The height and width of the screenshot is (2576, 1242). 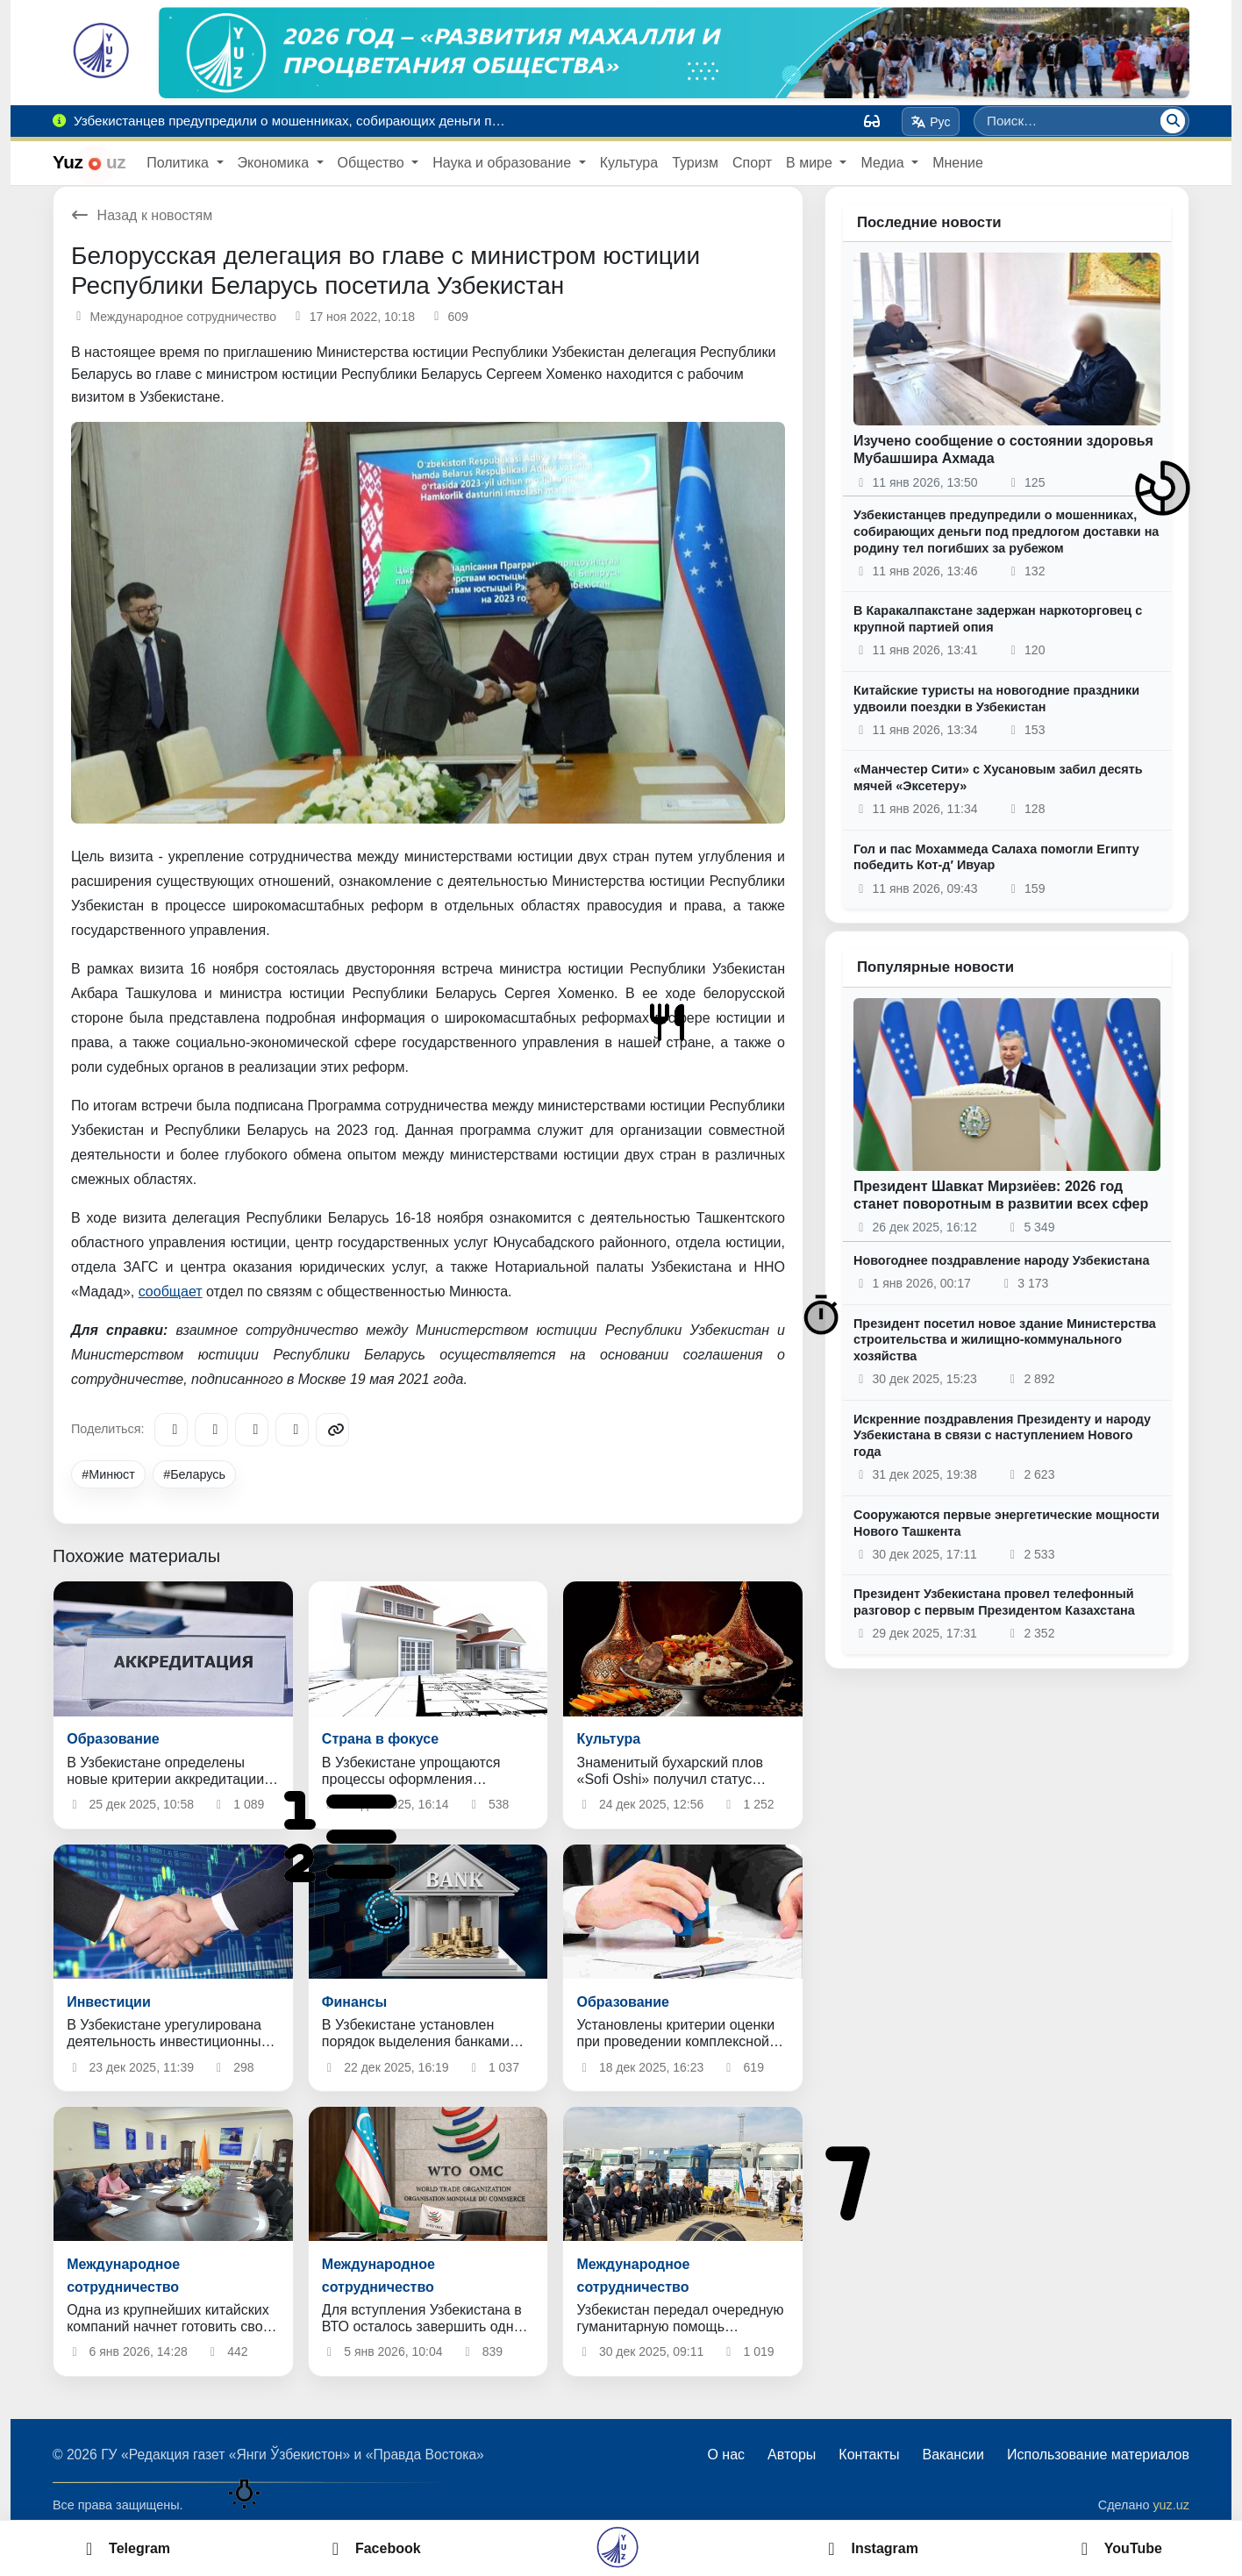 I want to click on adjust incandescent light settings, so click(x=244, y=2493).